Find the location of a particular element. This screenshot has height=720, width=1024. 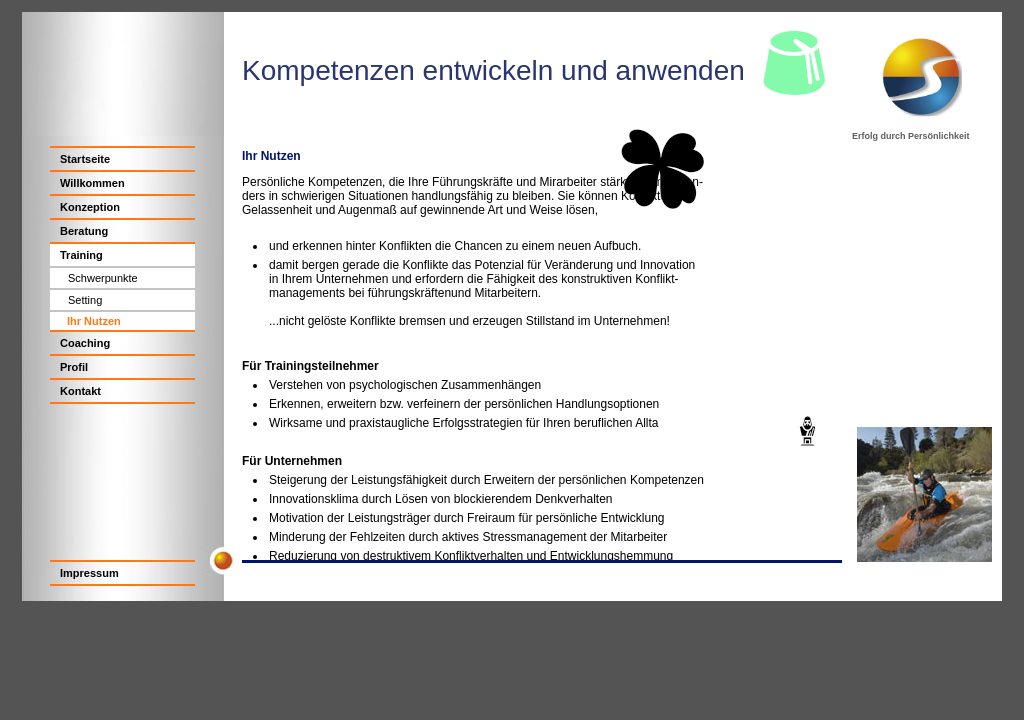

indicates luck or bonus reward in a game is located at coordinates (663, 169).